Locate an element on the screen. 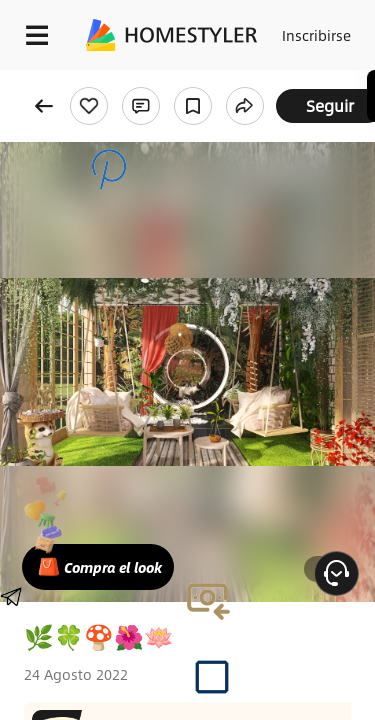  open Pinterest app is located at coordinates (107, 169).